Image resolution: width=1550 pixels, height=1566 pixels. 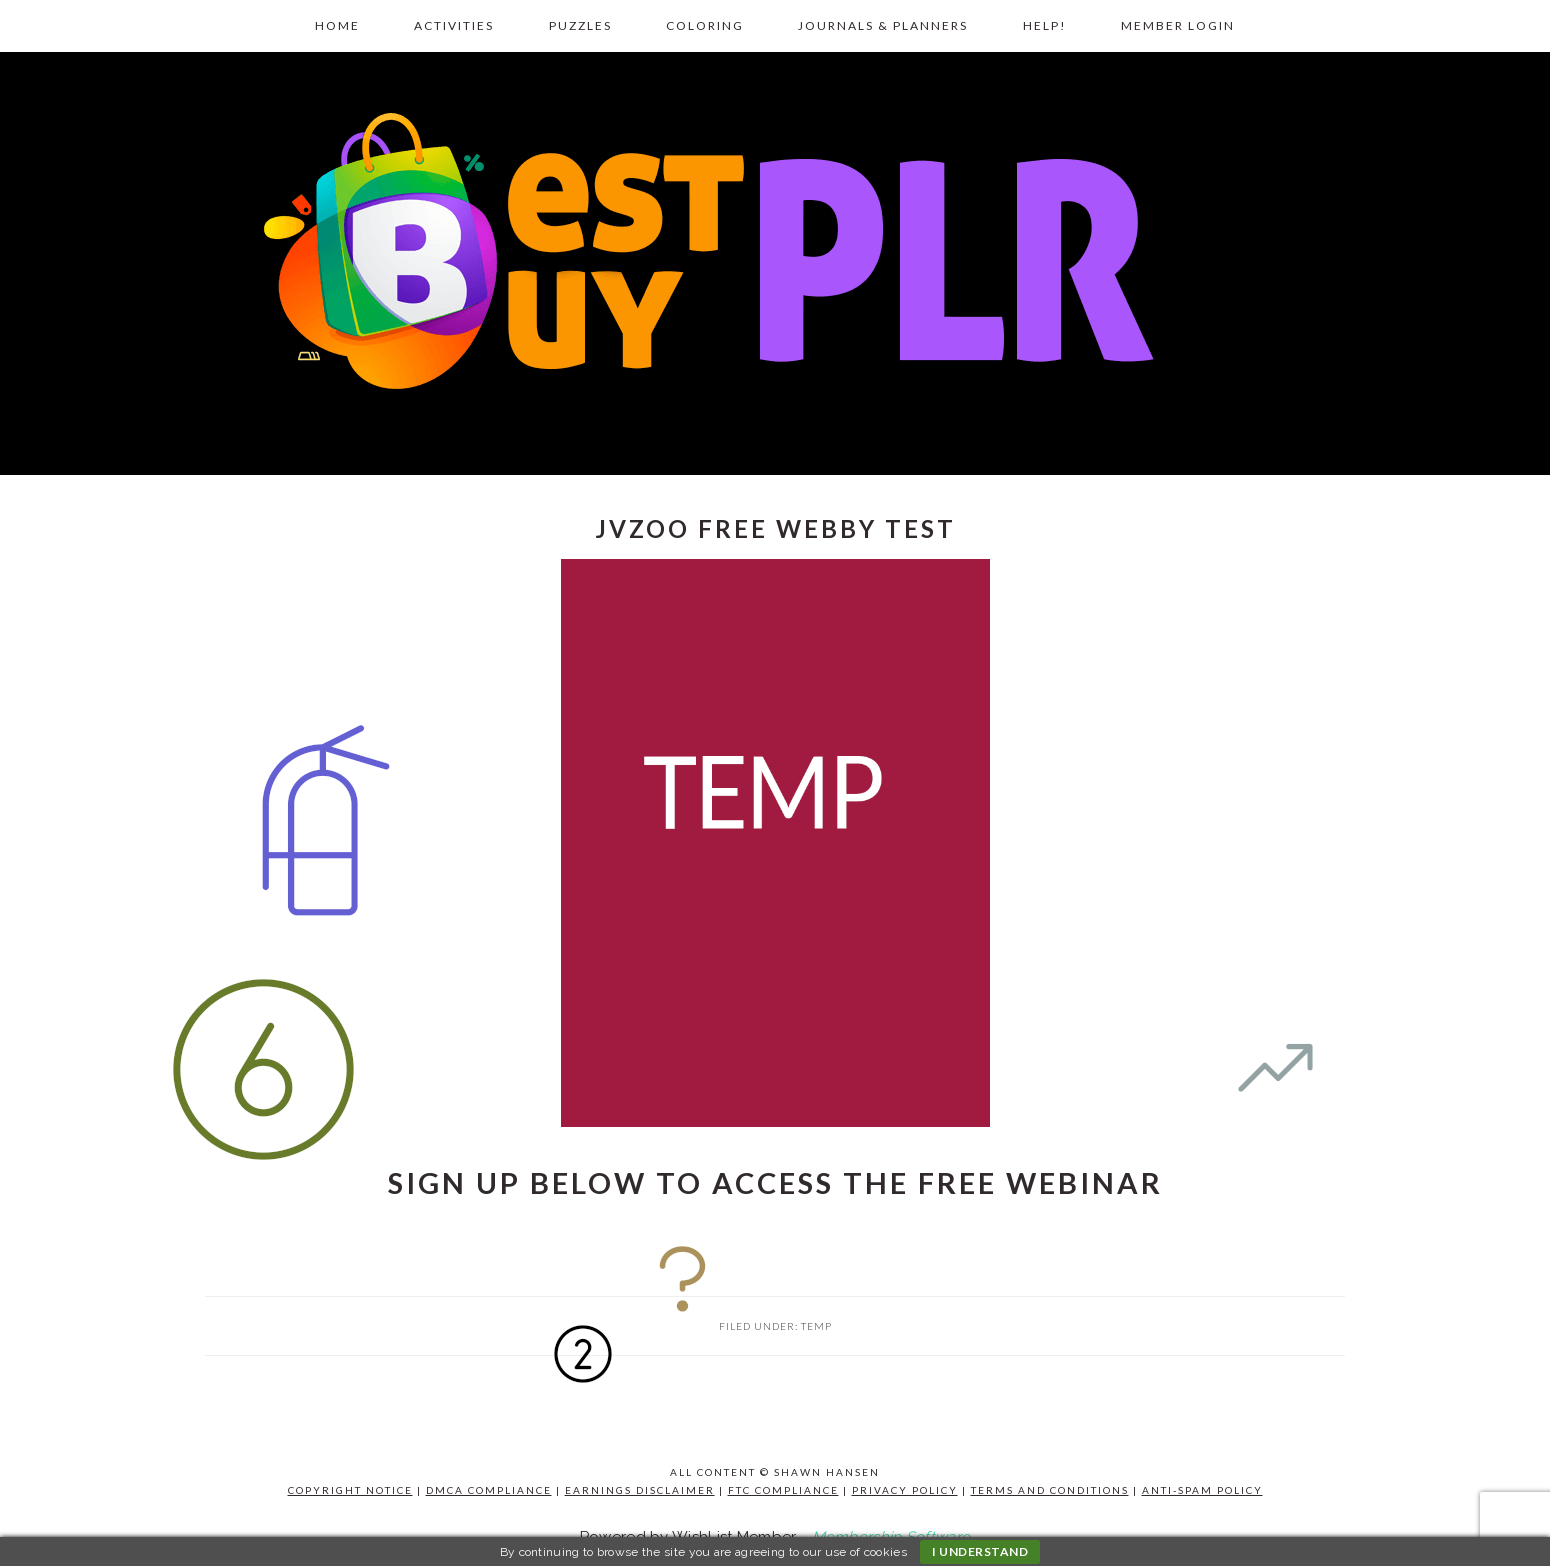 What do you see at coordinates (263, 1069) in the screenshot?
I see `indicates step 6 in a multi-step process` at bounding box center [263, 1069].